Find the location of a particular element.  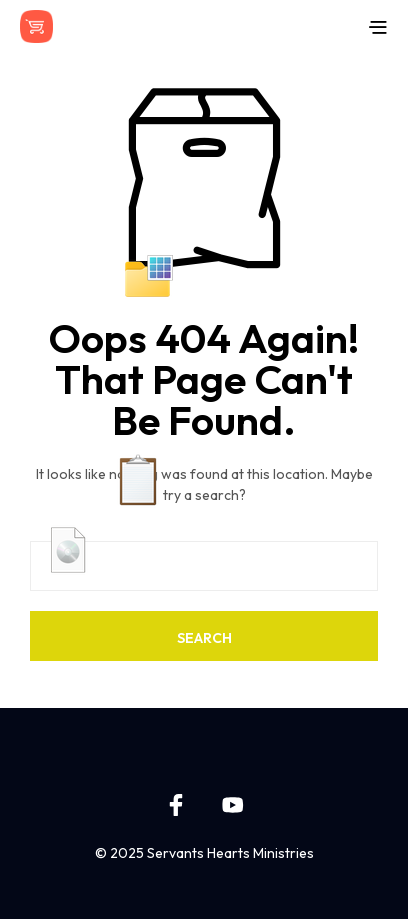

open a disc image file is located at coordinates (68, 550).